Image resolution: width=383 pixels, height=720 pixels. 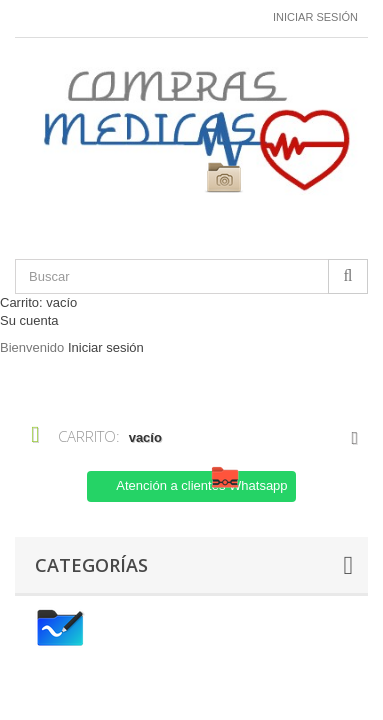 I want to click on open microsoft whiteboard files folder, so click(x=60, y=629).